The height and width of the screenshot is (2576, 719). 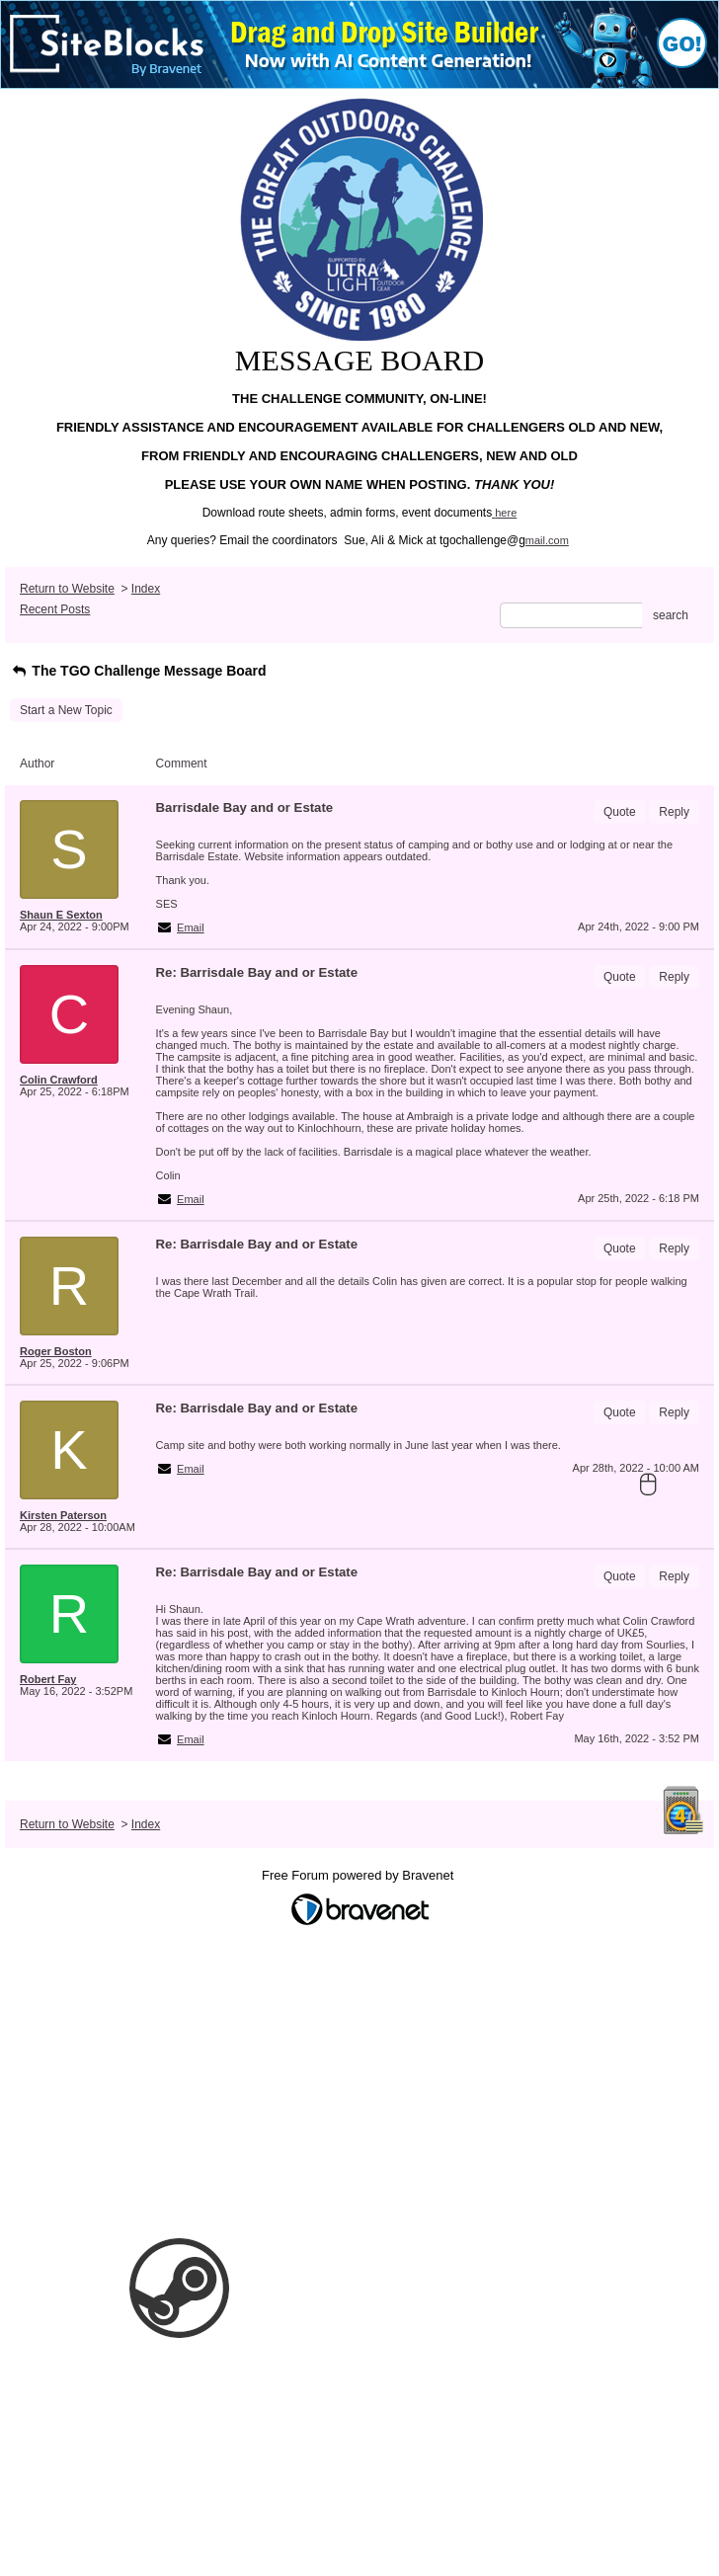 What do you see at coordinates (680, 1810) in the screenshot?
I see `locked RAID 4 storage array` at bounding box center [680, 1810].